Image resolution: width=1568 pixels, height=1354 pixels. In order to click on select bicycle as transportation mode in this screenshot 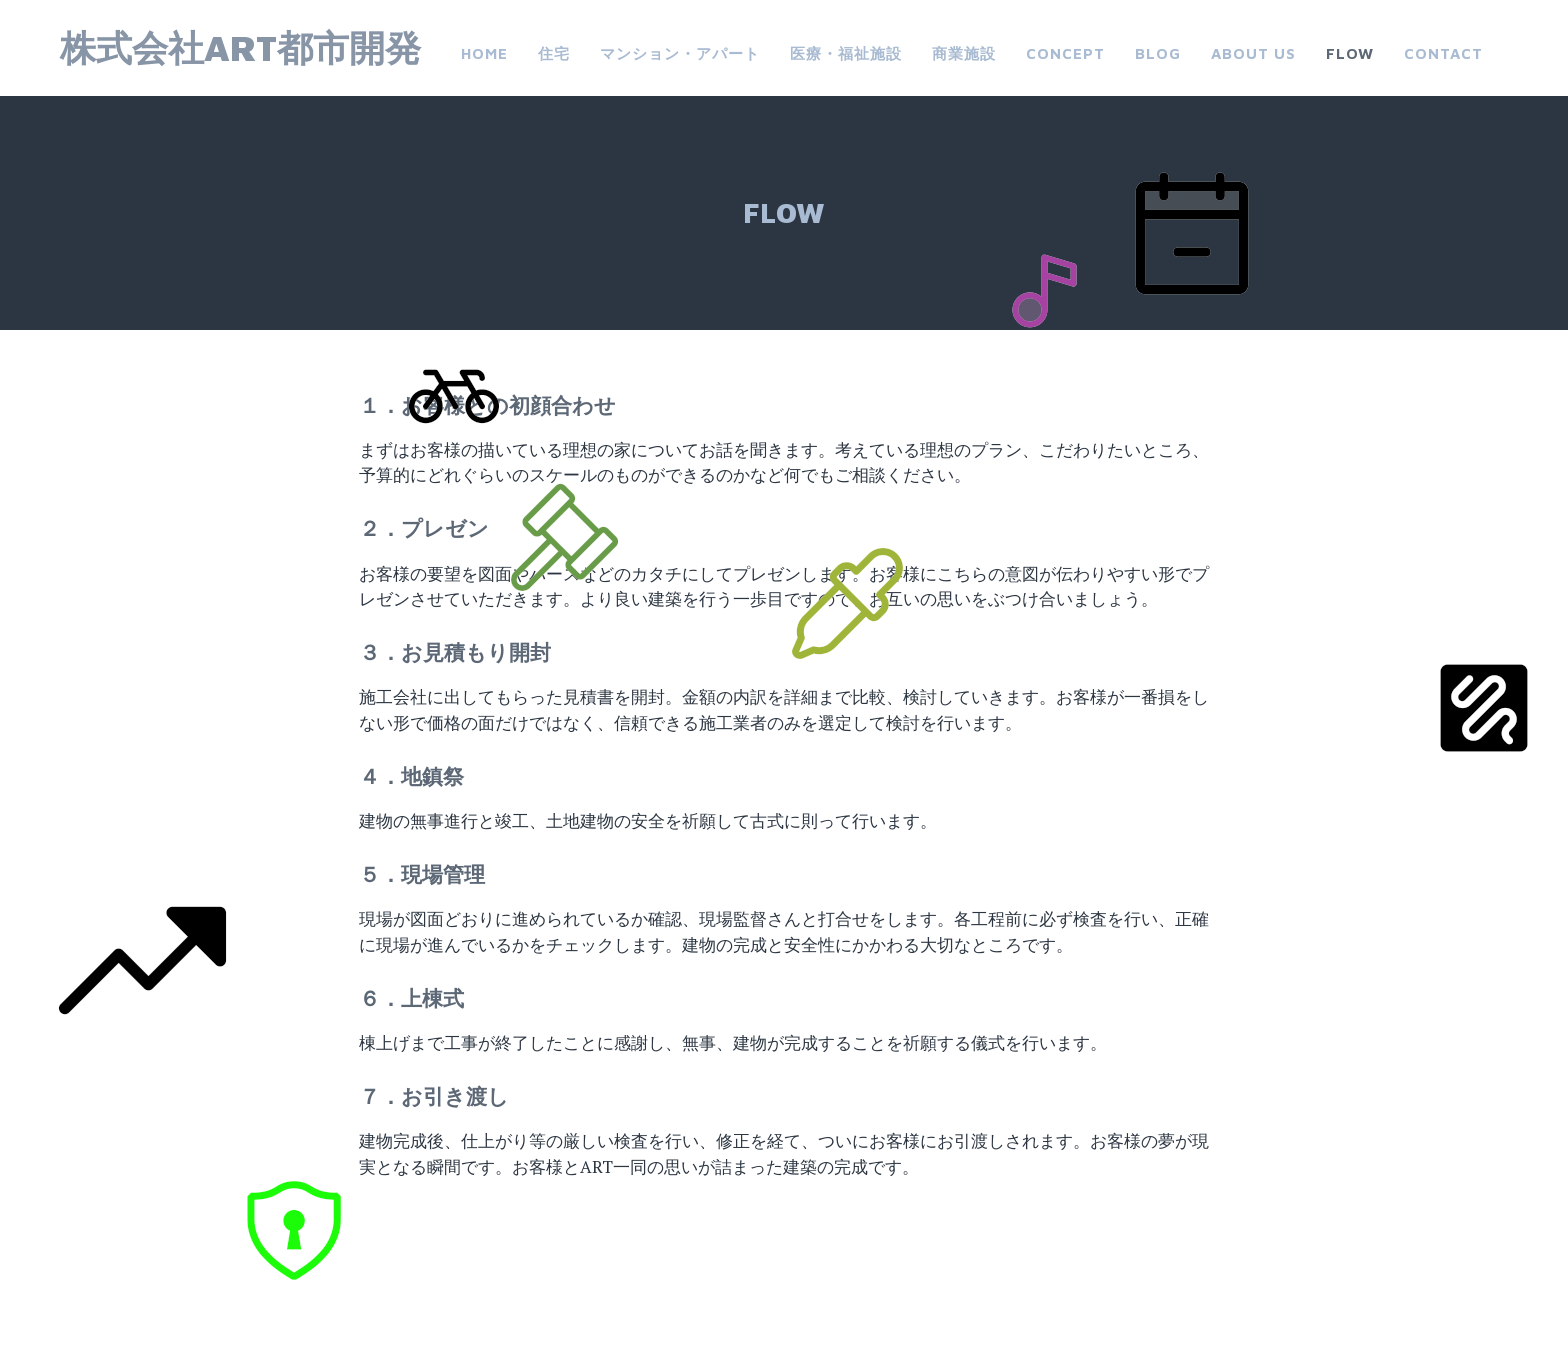, I will do `click(454, 395)`.